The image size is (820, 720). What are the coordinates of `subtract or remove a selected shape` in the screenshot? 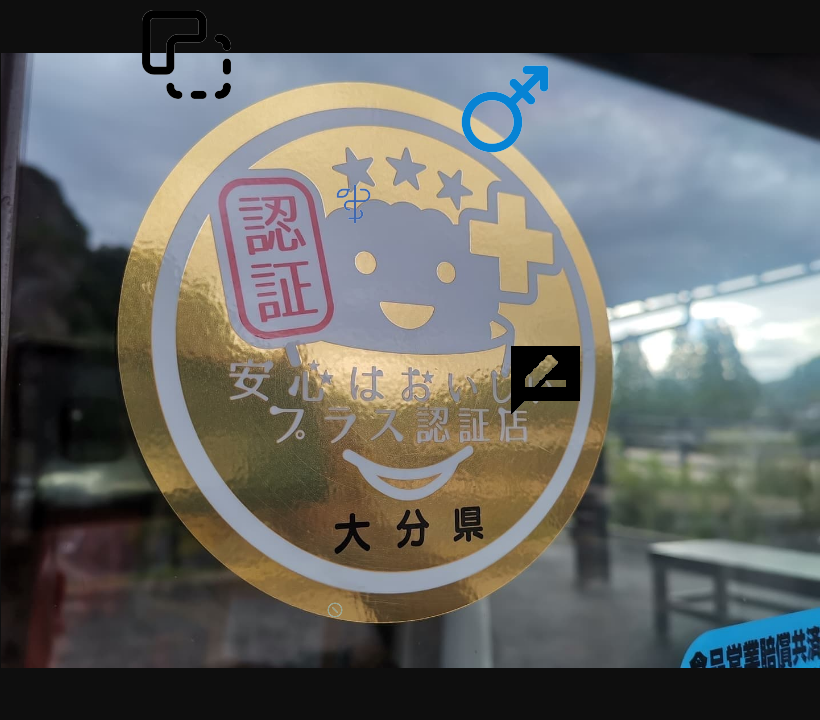 It's located at (186, 54).